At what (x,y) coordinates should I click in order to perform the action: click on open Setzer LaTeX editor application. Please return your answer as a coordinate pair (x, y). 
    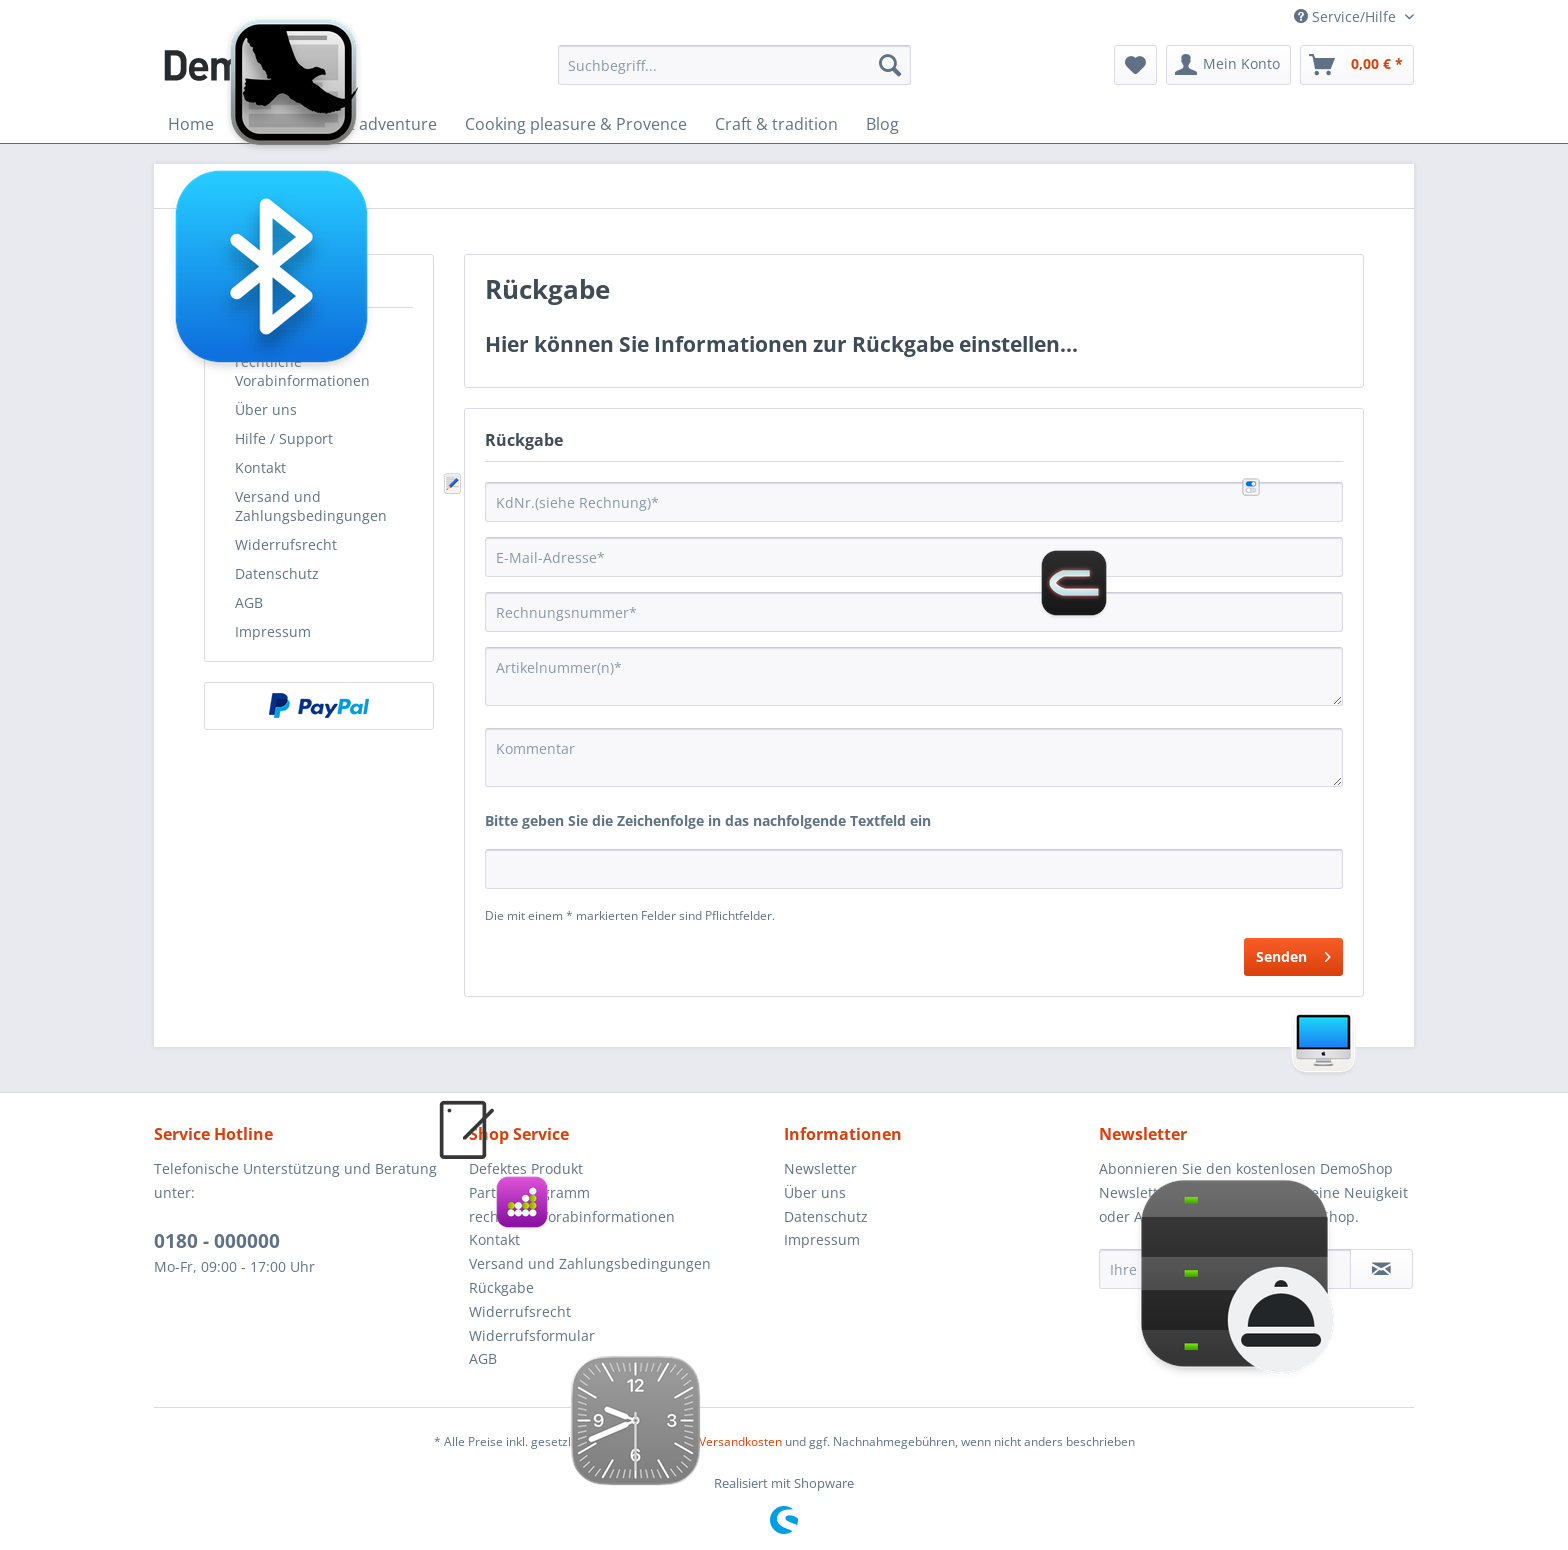
    Looking at the image, I should click on (293, 82).